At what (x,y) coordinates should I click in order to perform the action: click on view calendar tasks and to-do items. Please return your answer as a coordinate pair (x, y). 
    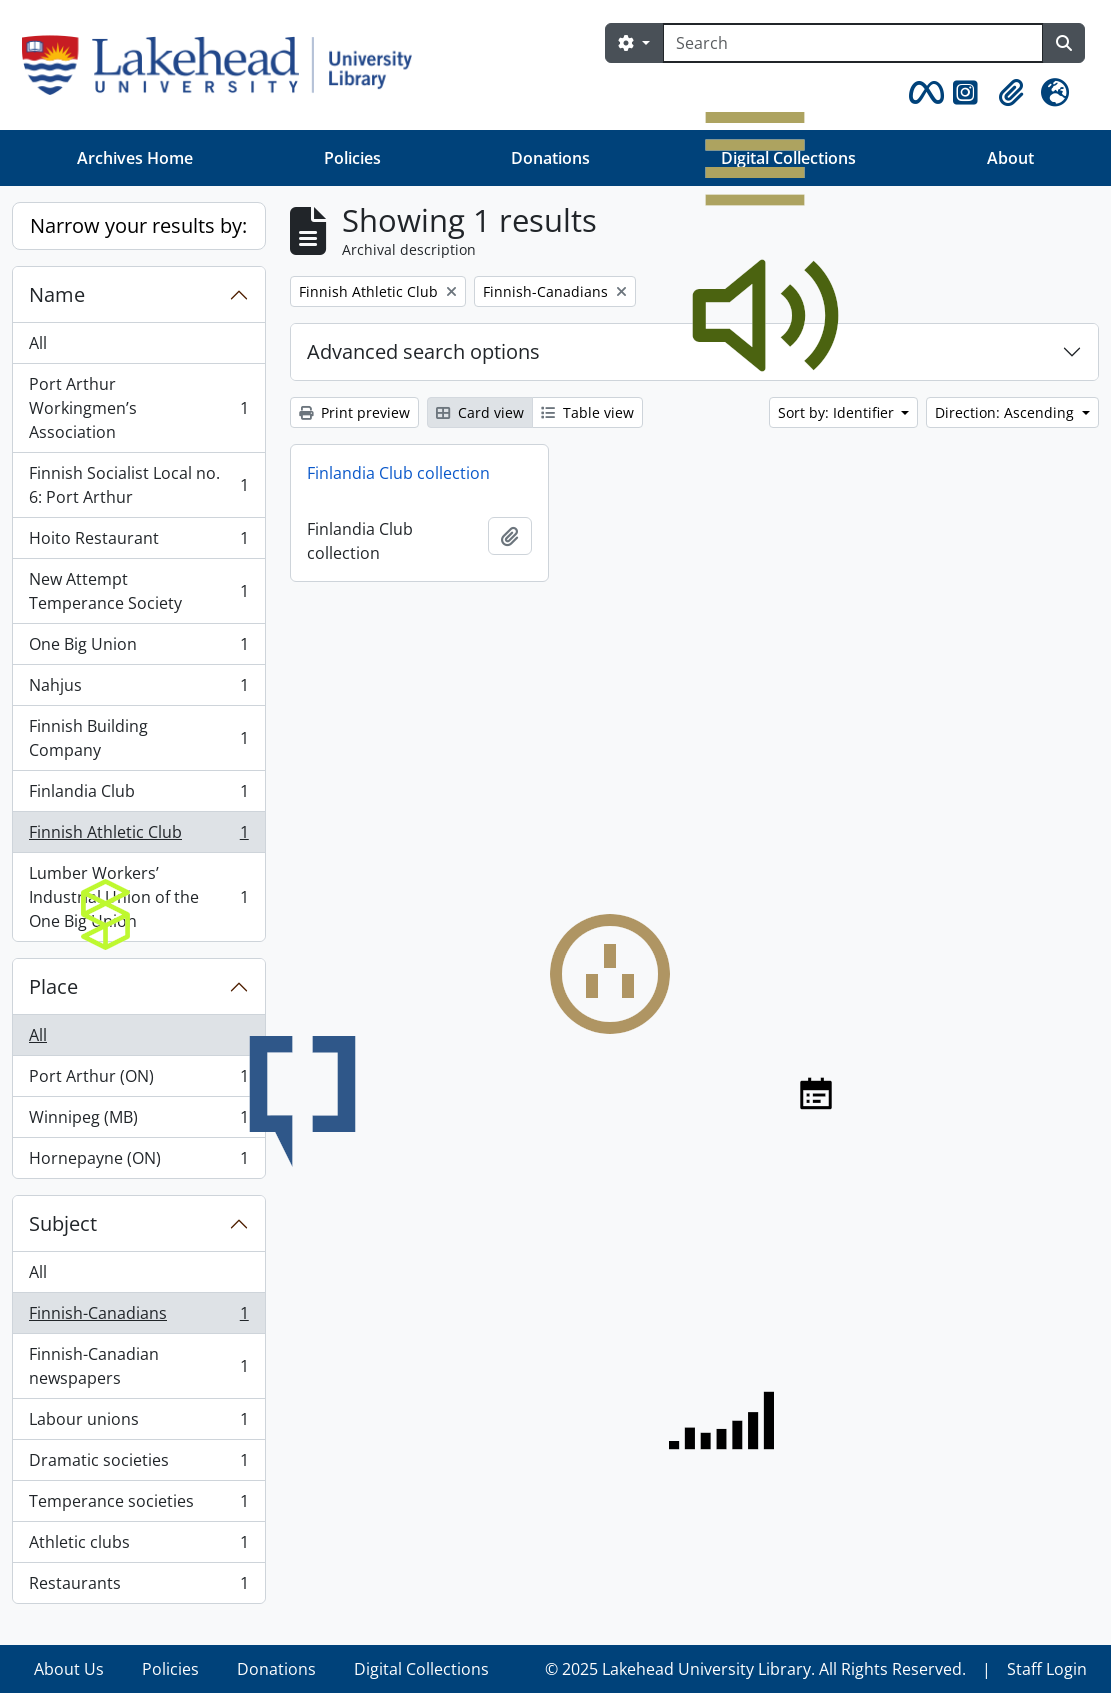
    Looking at the image, I should click on (816, 1095).